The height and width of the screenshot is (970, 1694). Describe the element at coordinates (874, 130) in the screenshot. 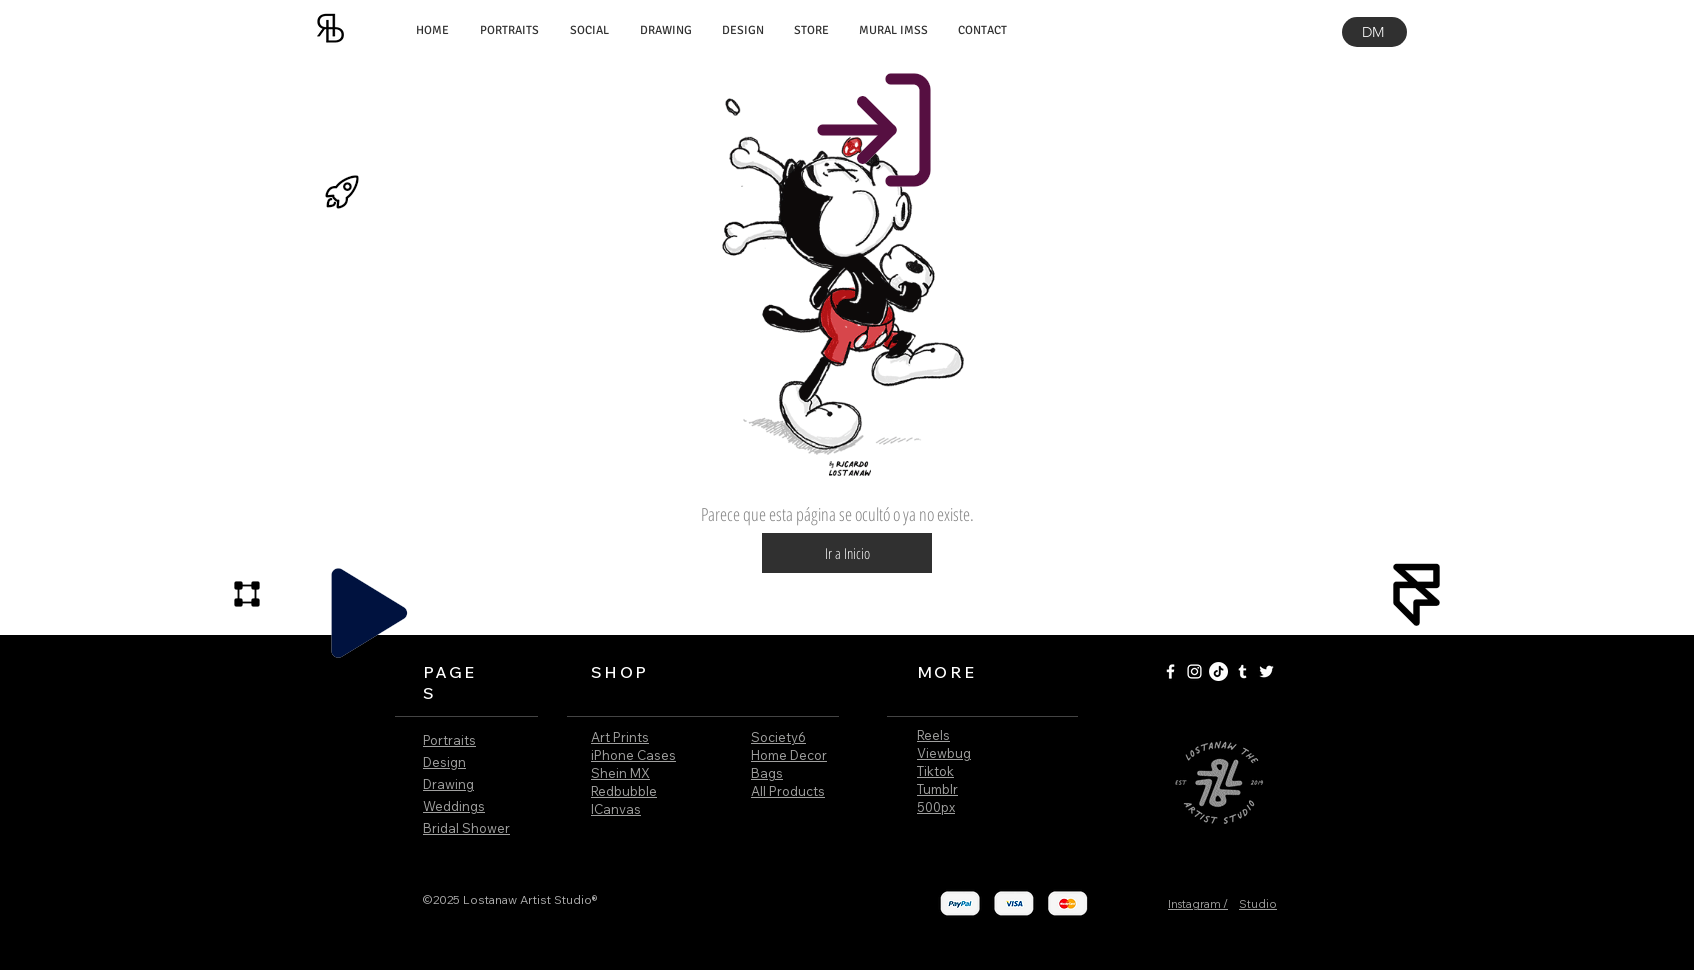

I see `log in to your account` at that location.